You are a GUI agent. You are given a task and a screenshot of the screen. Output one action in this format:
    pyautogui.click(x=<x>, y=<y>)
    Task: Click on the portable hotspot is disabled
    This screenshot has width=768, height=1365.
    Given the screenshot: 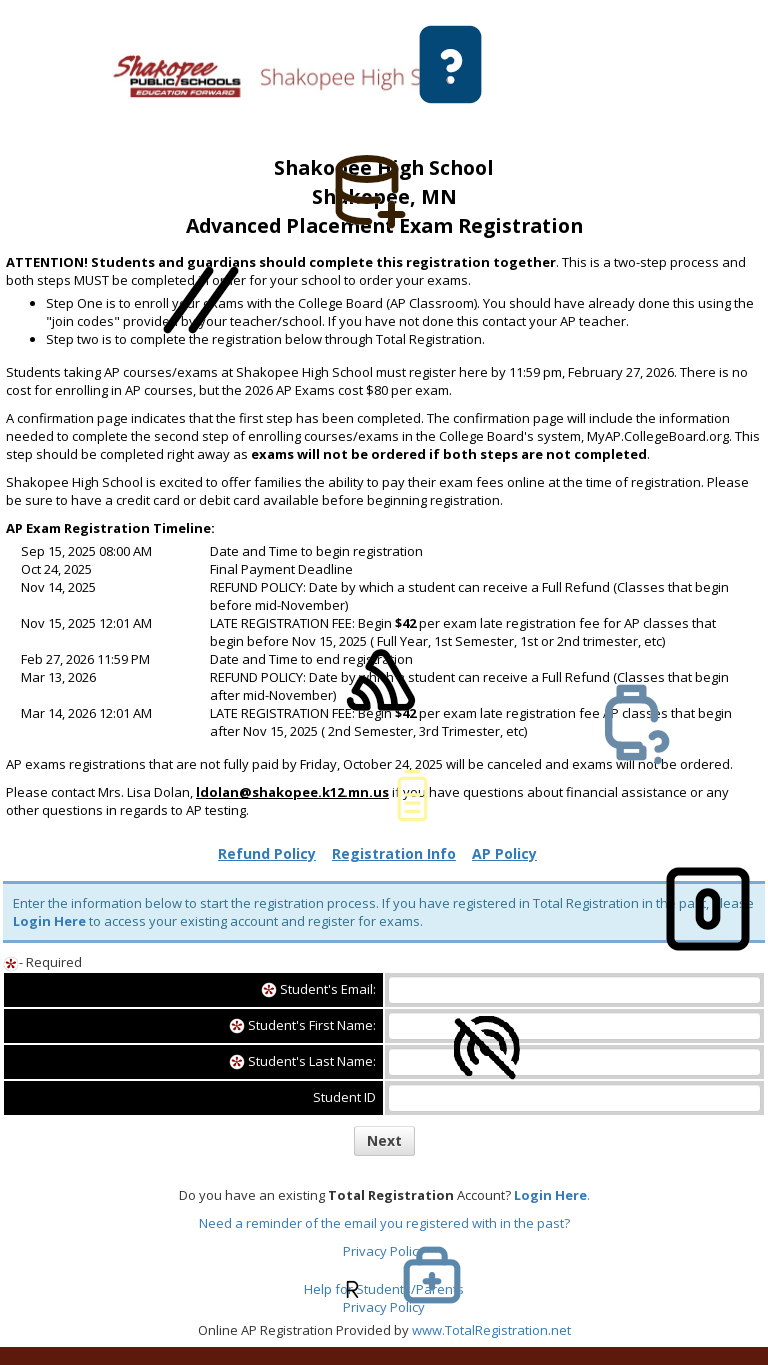 What is the action you would take?
    pyautogui.click(x=487, y=1049)
    